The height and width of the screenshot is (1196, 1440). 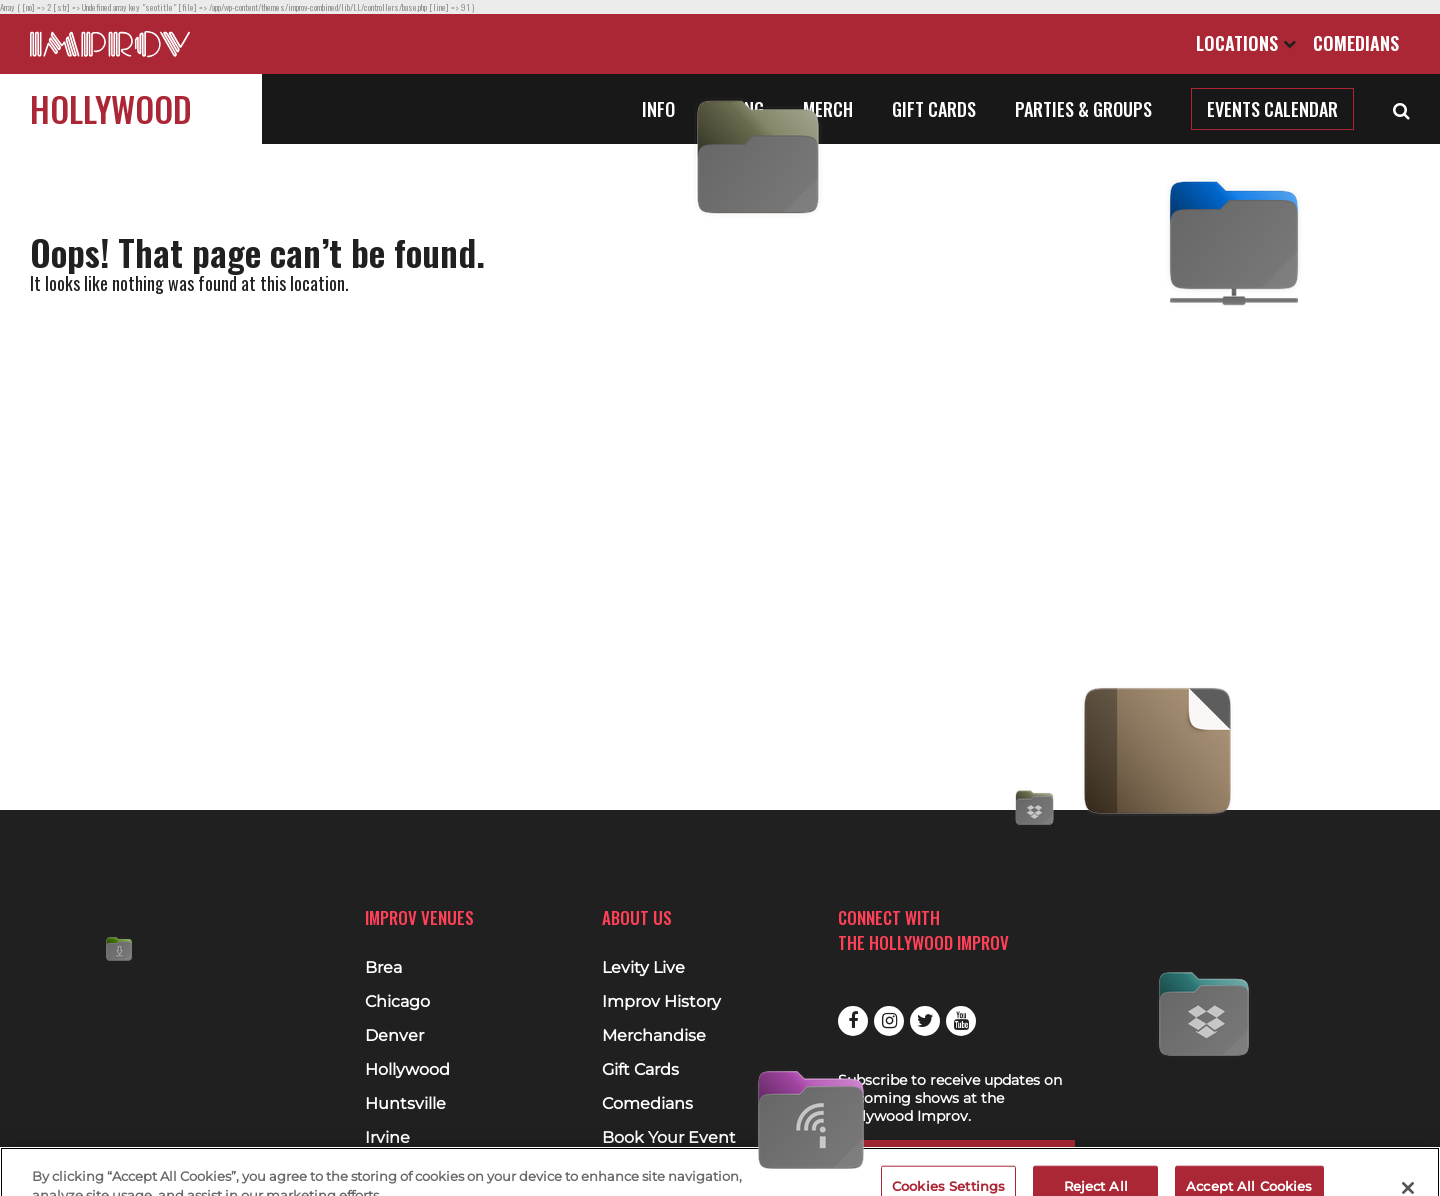 I want to click on change desktop wallpaper settings, so click(x=1157, y=745).